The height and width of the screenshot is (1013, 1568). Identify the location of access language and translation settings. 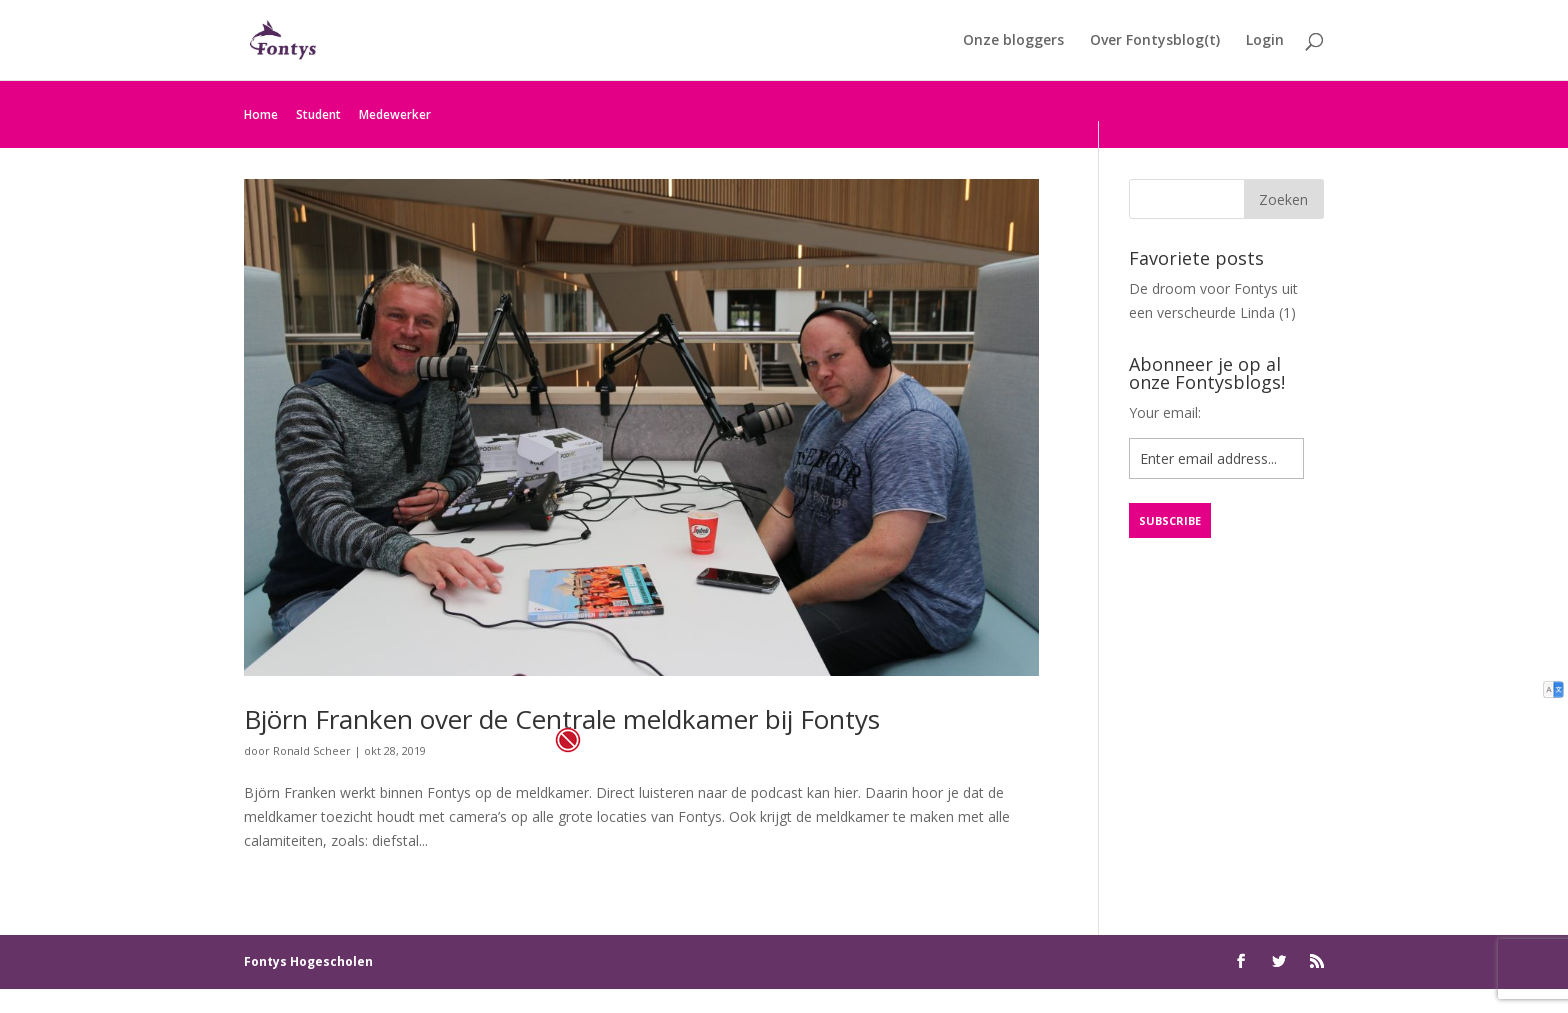
(1553, 689).